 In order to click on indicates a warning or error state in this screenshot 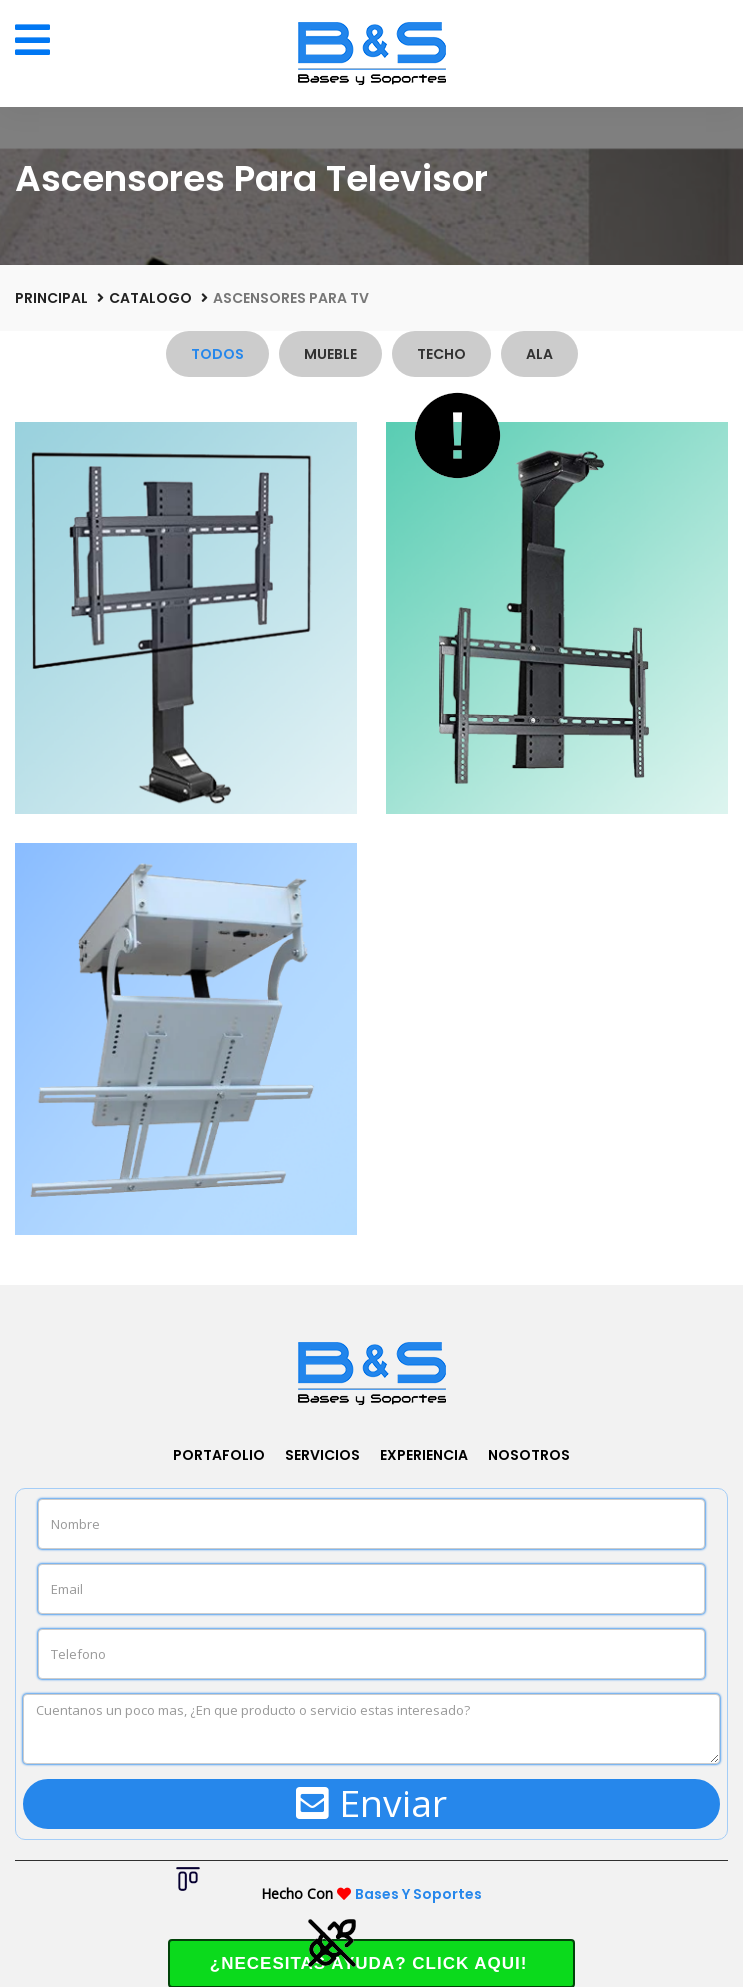, I will do `click(457, 435)`.